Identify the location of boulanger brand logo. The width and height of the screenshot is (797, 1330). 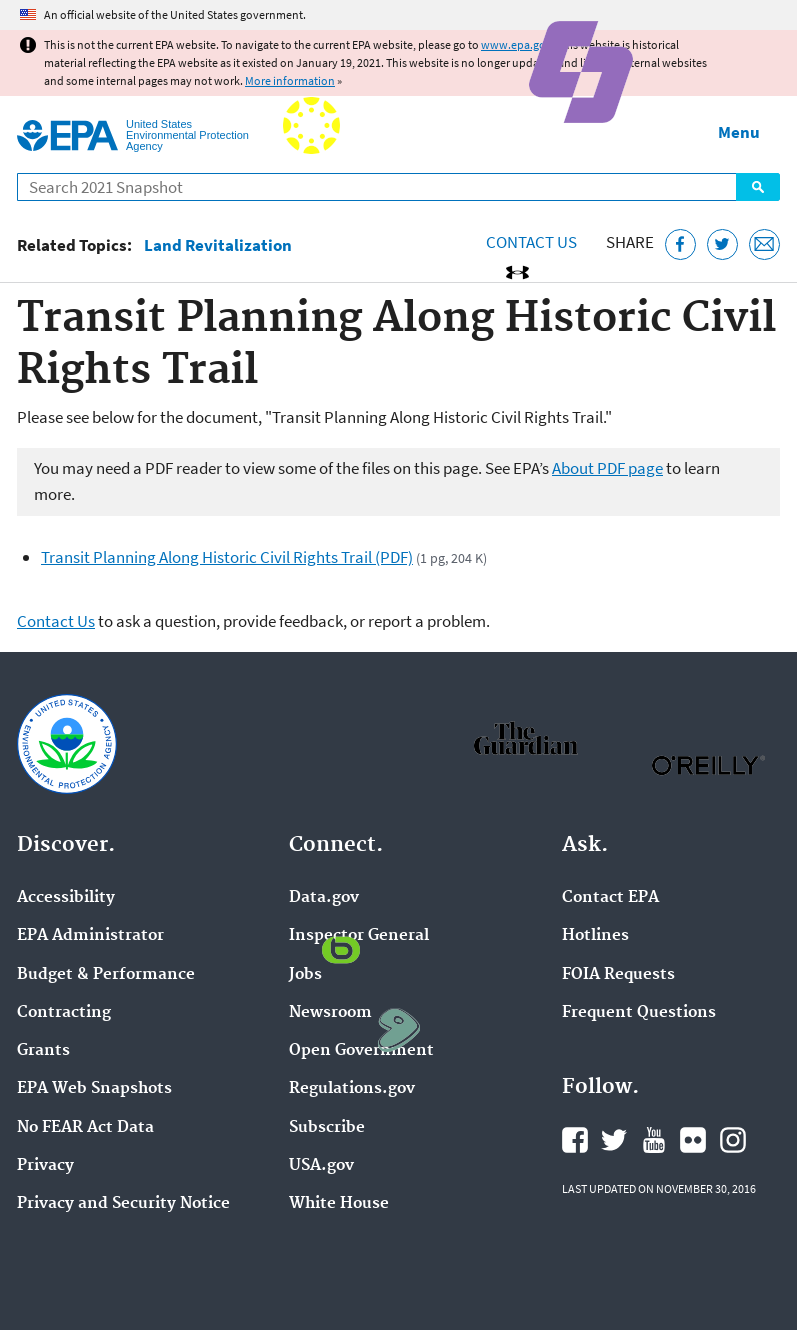
(341, 950).